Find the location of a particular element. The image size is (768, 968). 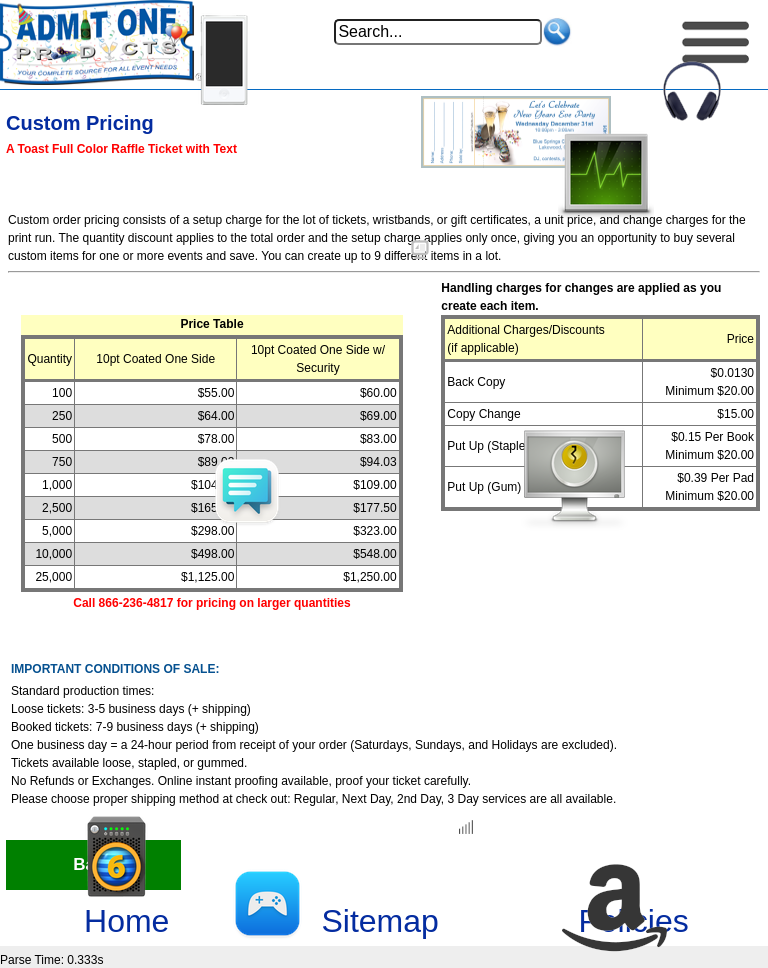

open pcsx playstation emulator is located at coordinates (267, 903).